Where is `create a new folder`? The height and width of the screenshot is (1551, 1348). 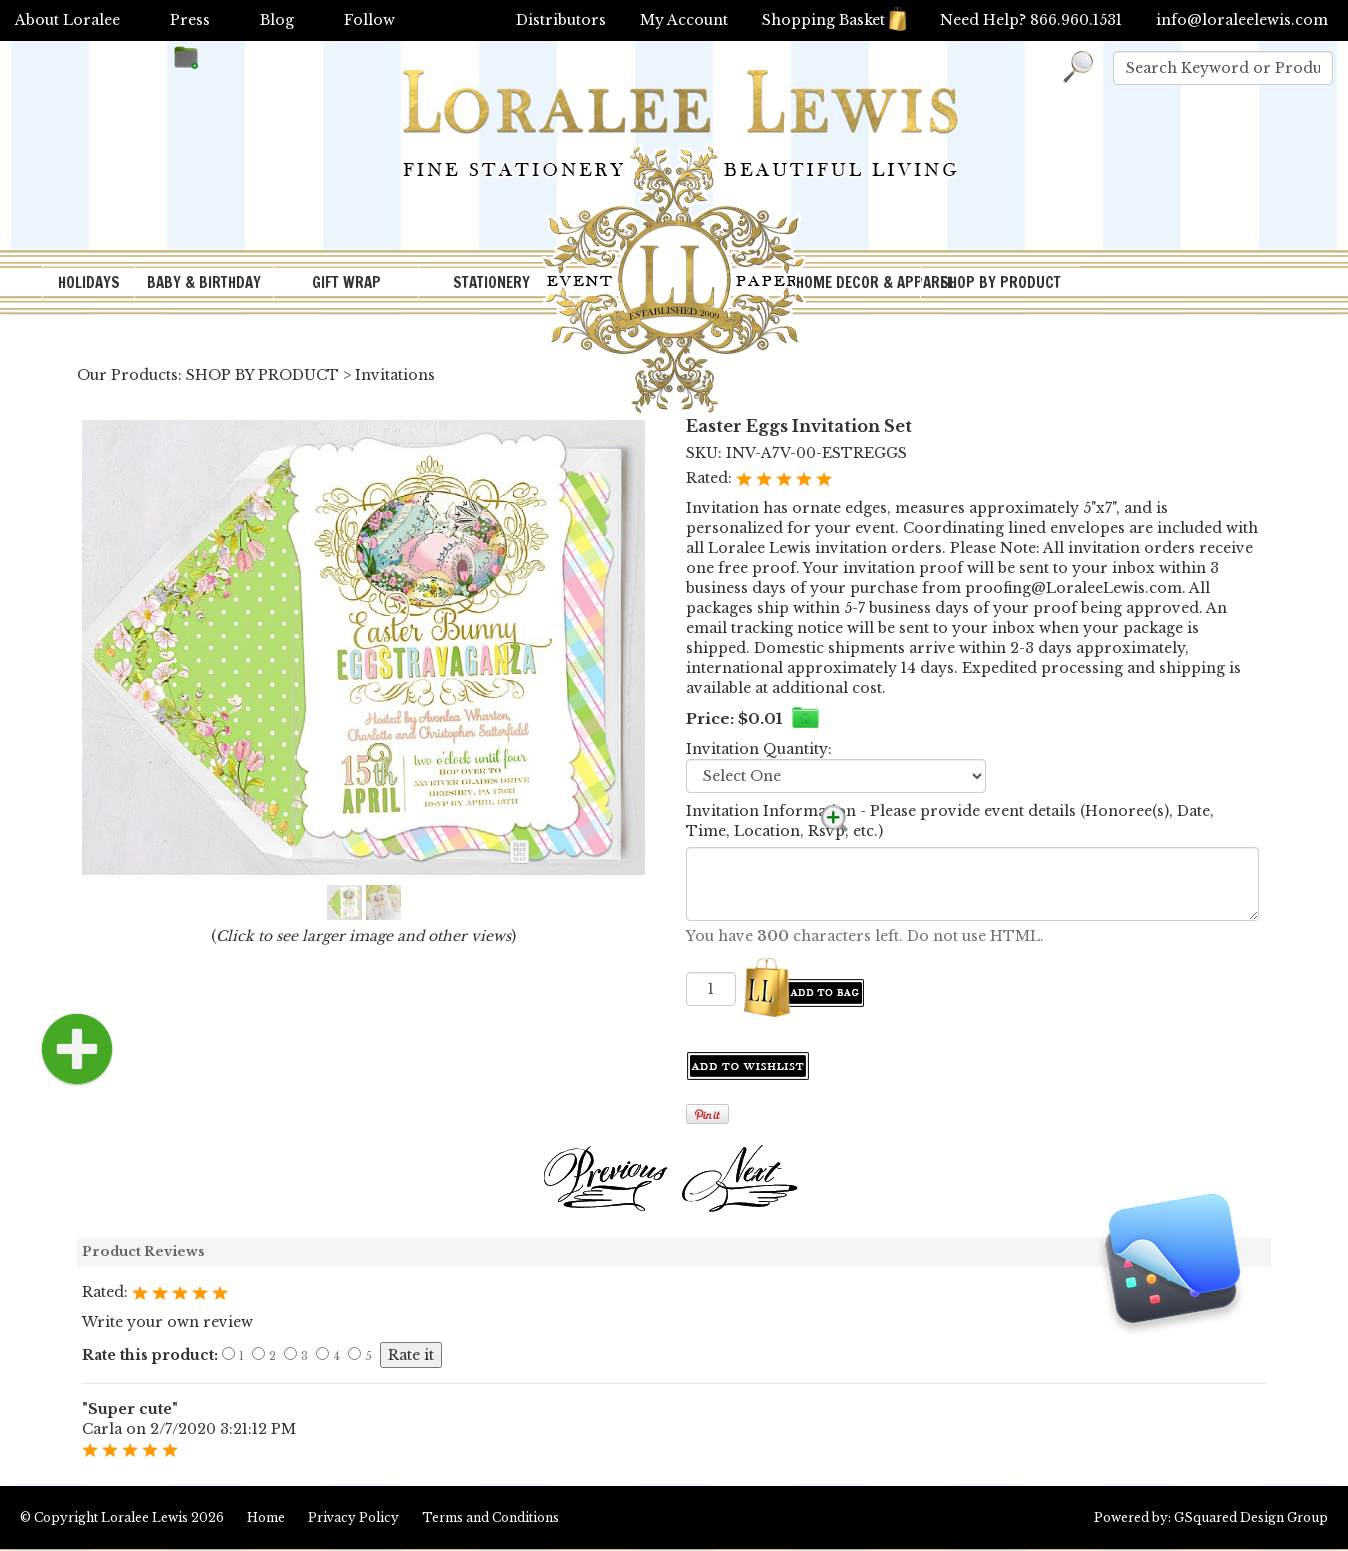 create a new folder is located at coordinates (186, 57).